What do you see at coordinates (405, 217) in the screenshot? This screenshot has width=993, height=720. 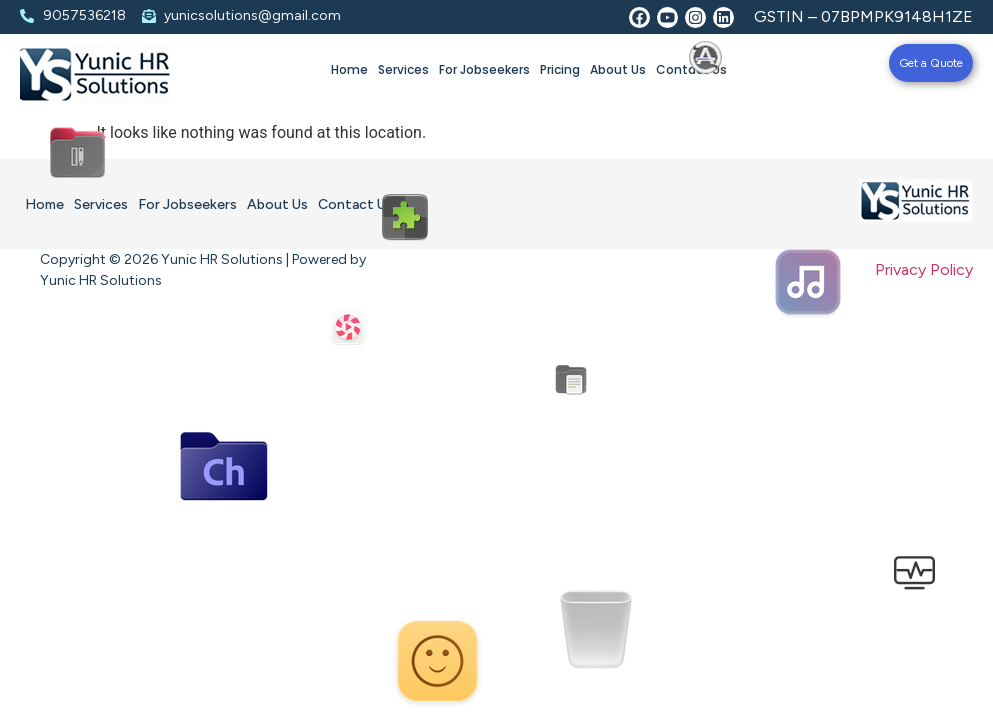 I see `browse or manage system add-ons` at bounding box center [405, 217].